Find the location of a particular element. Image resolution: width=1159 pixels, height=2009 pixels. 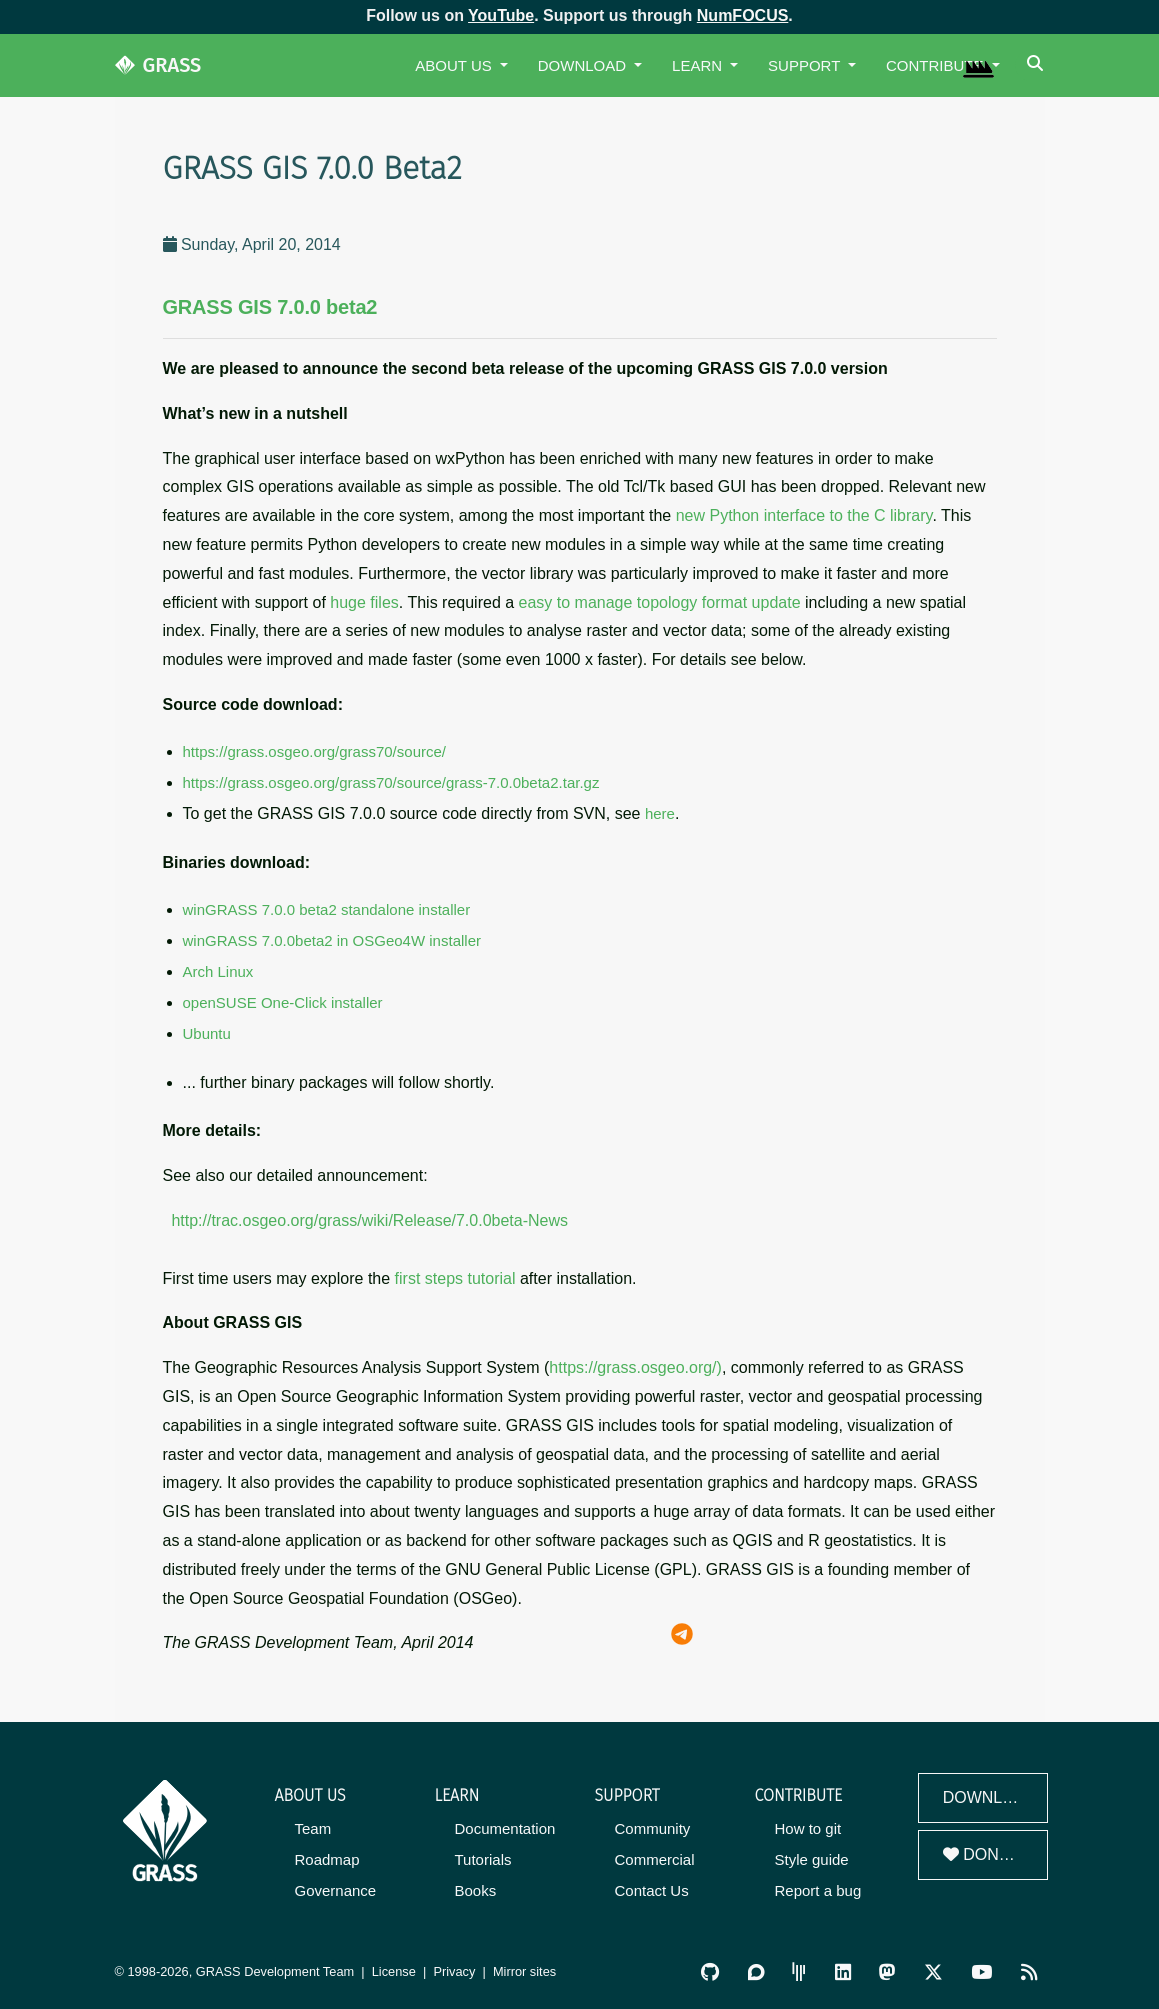

indicates a road hazard or spike strip ahead is located at coordinates (978, 68).